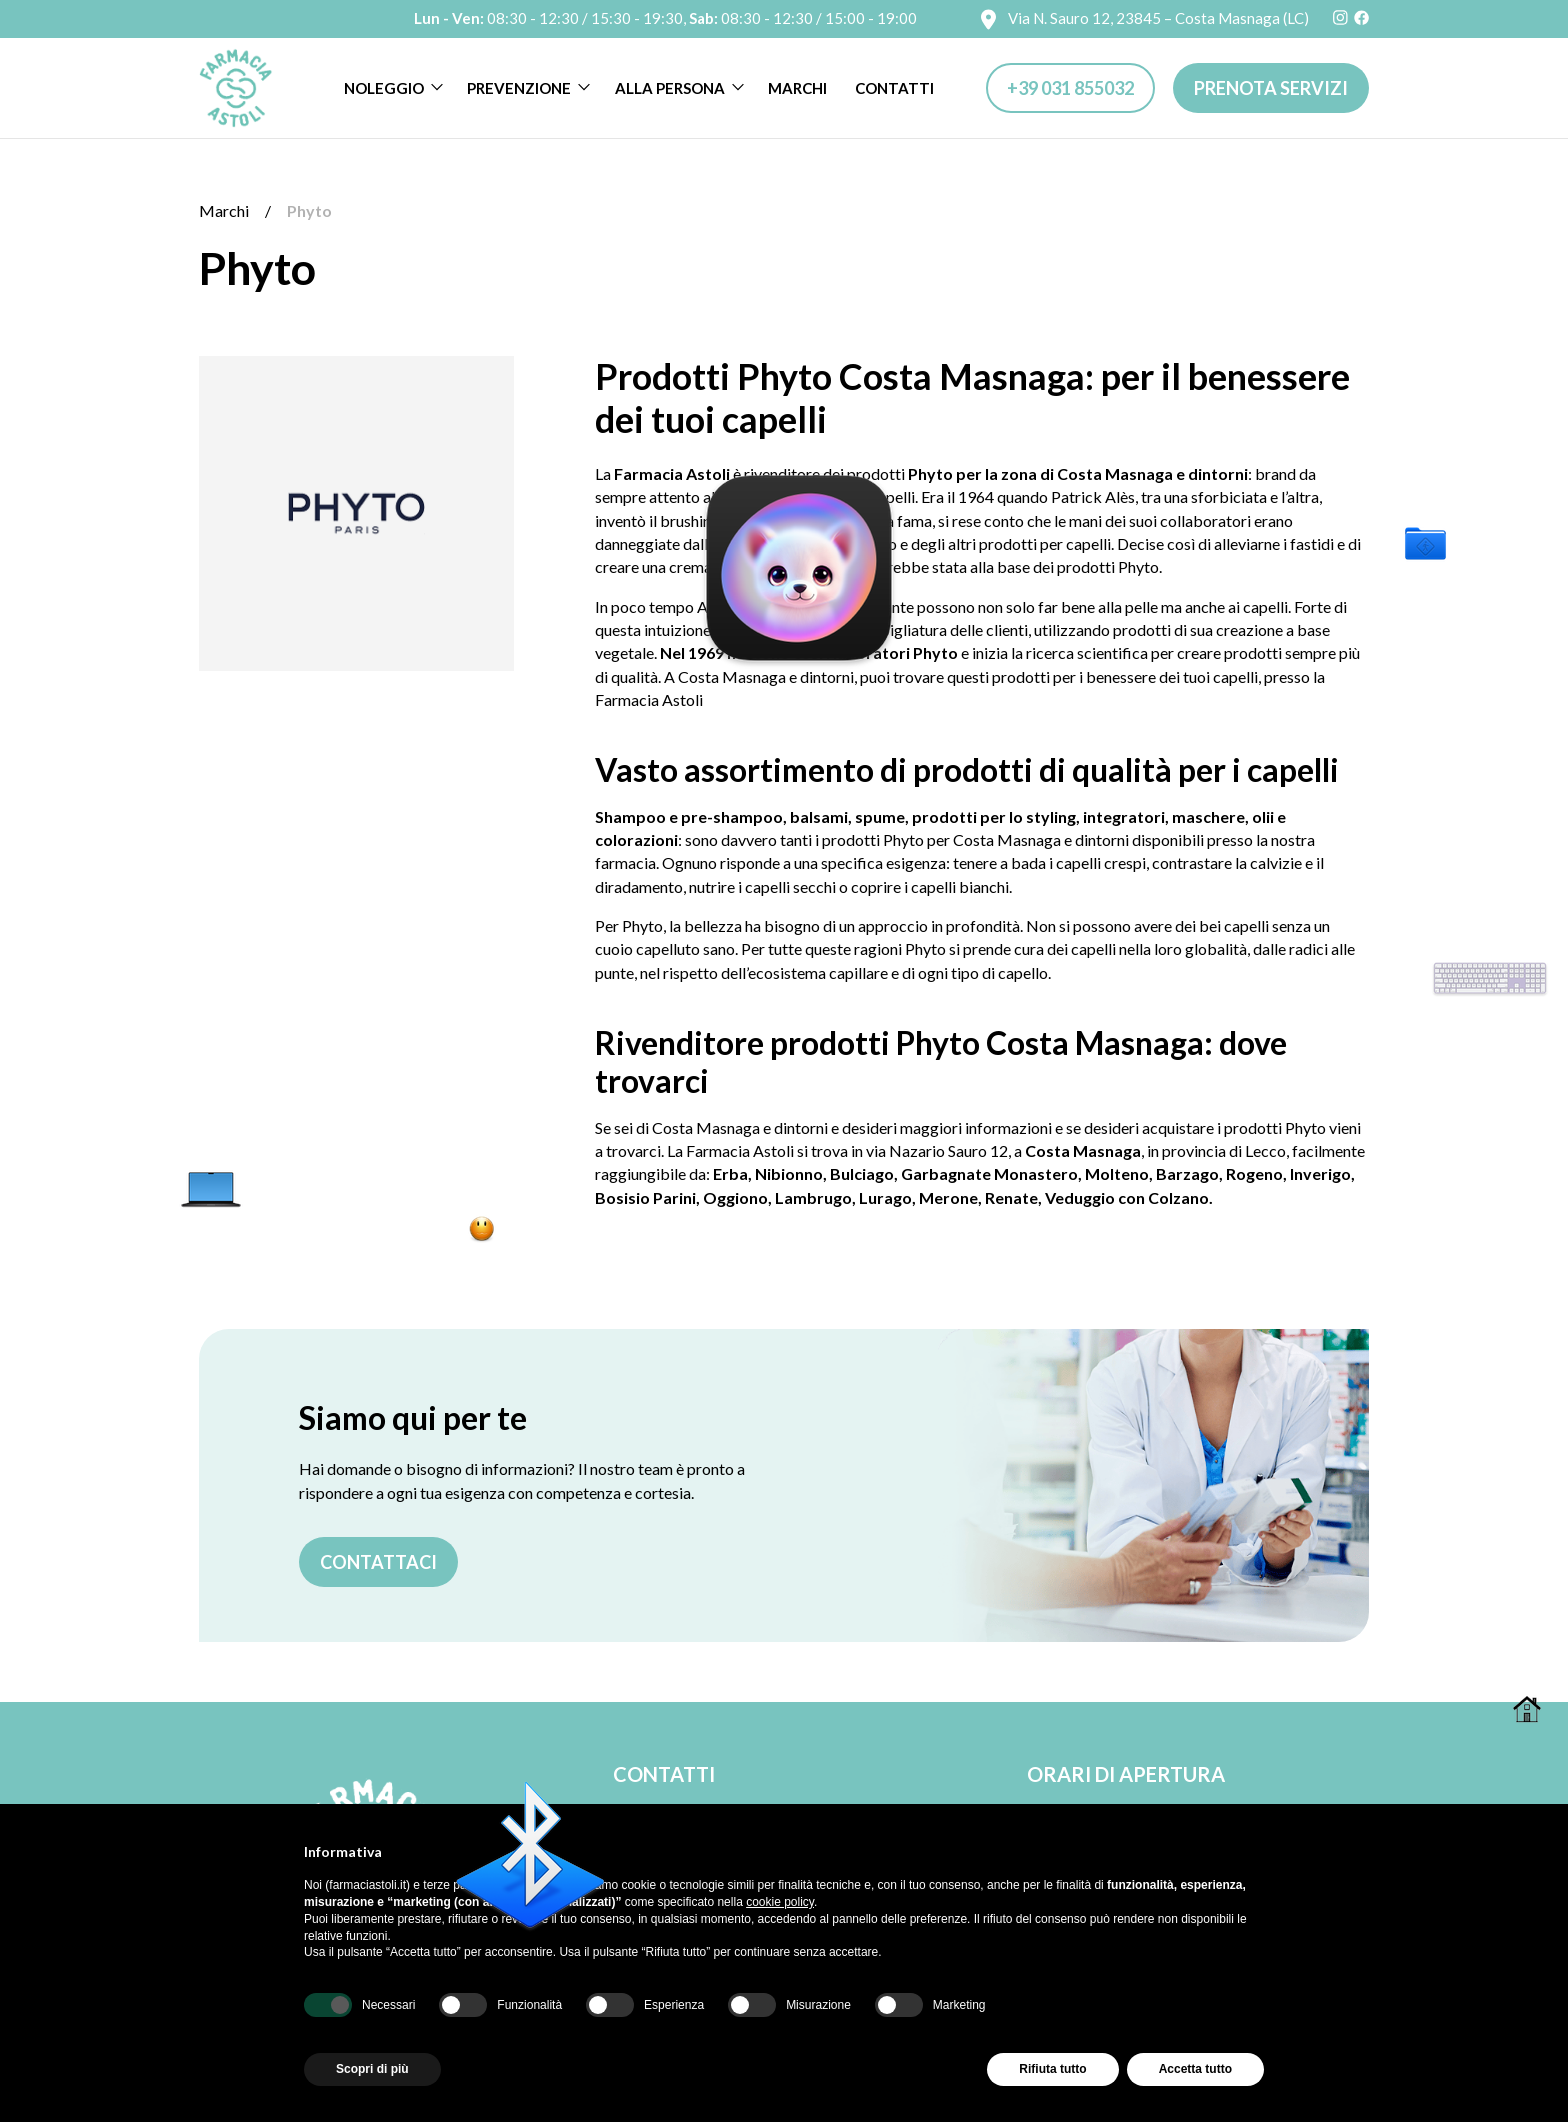 The height and width of the screenshot is (2122, 1568). What do you see at coordinates (1425, 543) in the screenshot?
I see `access your public folder` at bounding box center [1425, 543].